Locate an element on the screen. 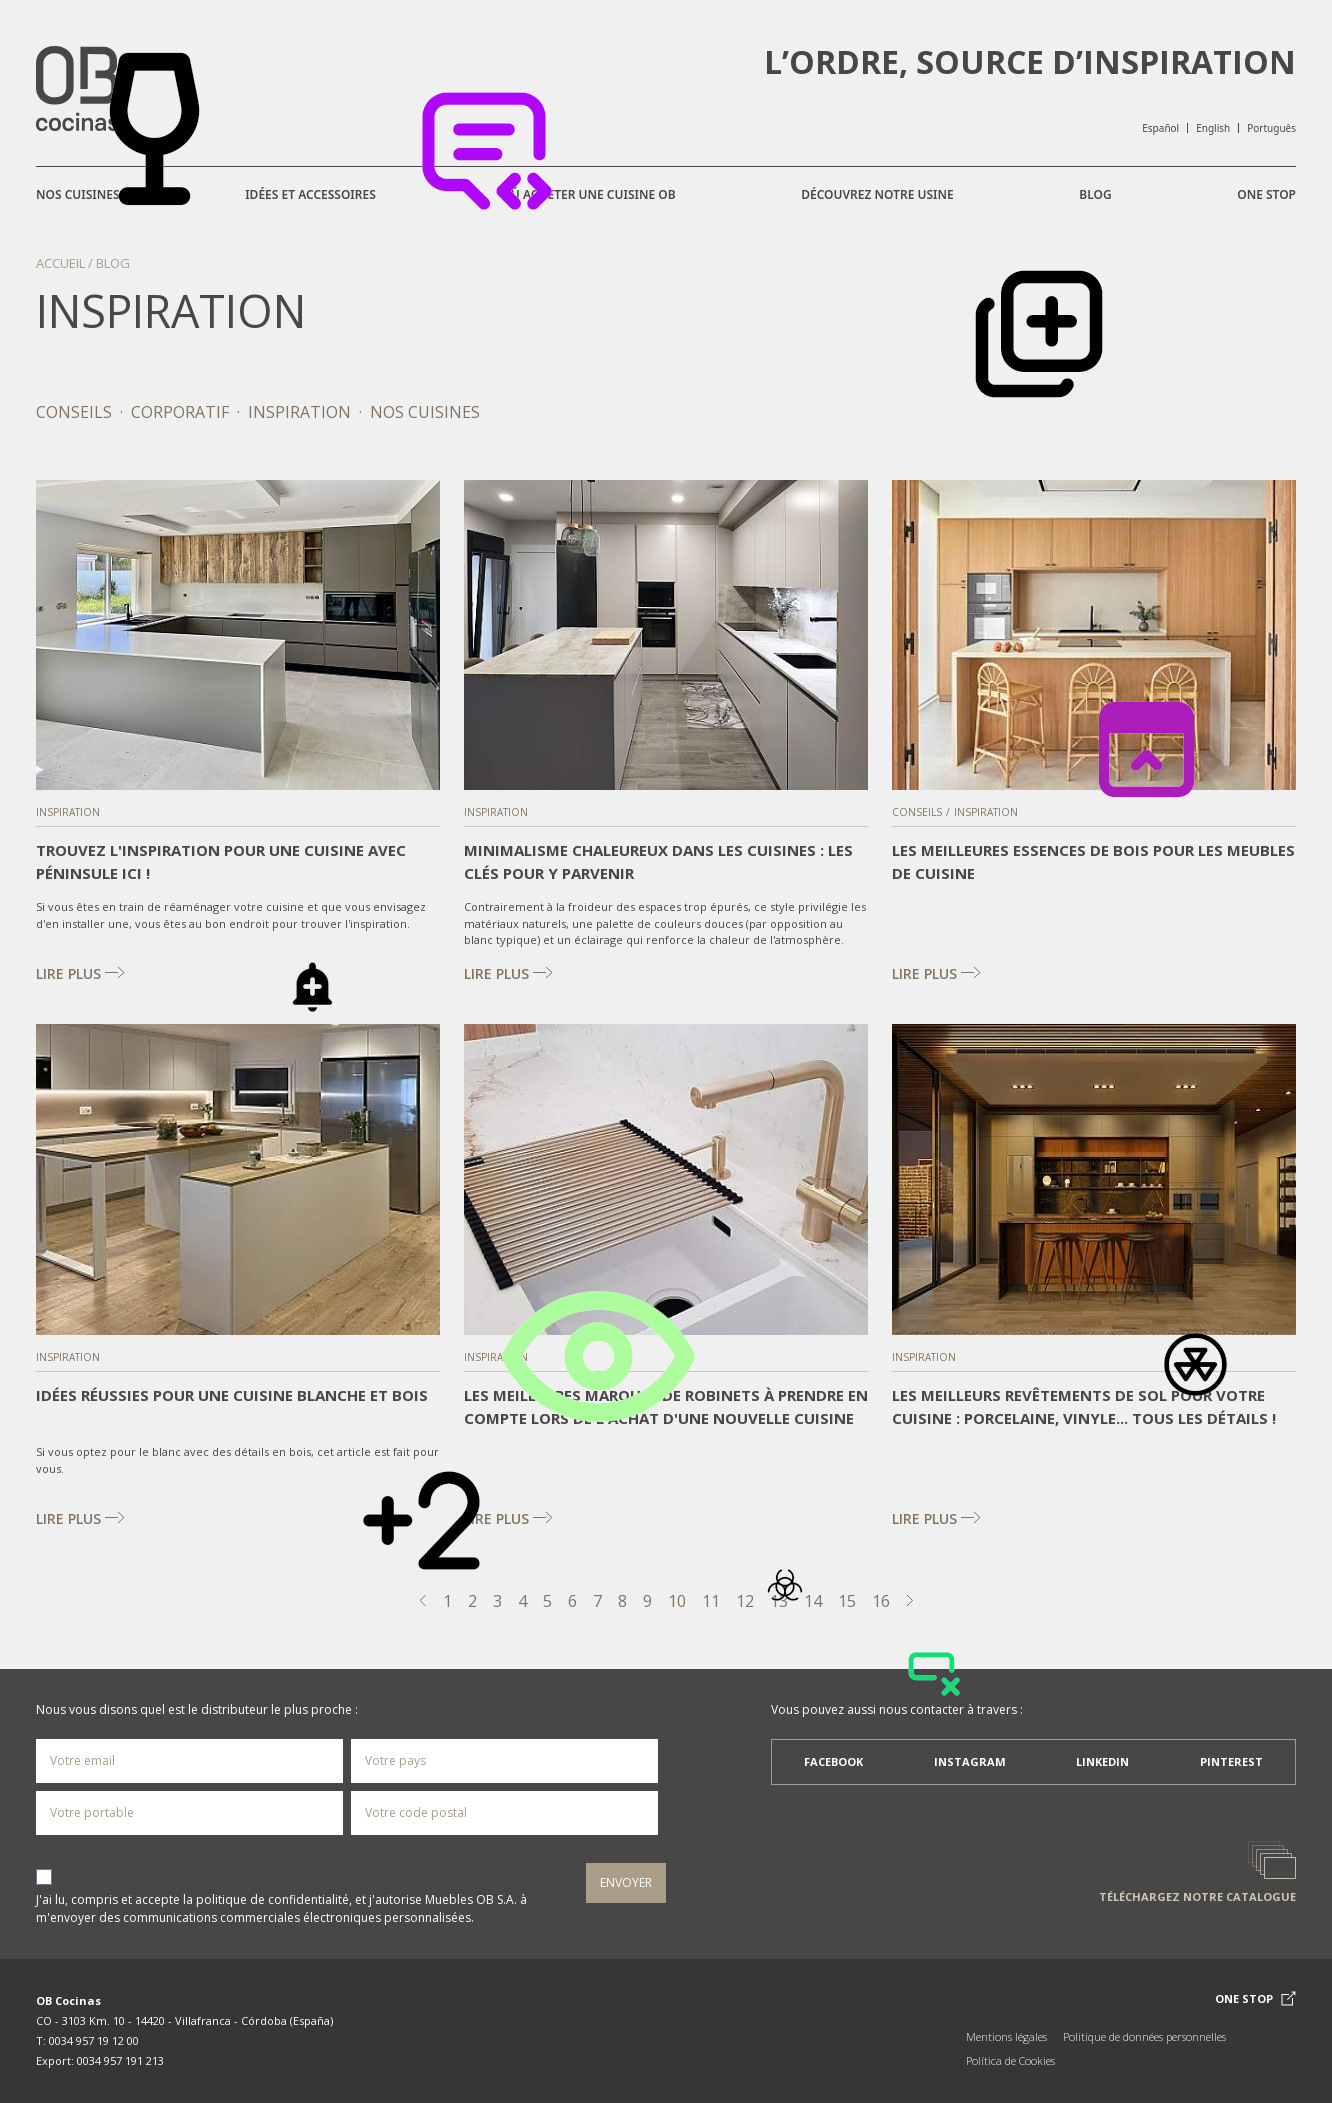 This screenshot has height=2103, width=1332. view code snippets in messages is located at coordinates (484, 148).